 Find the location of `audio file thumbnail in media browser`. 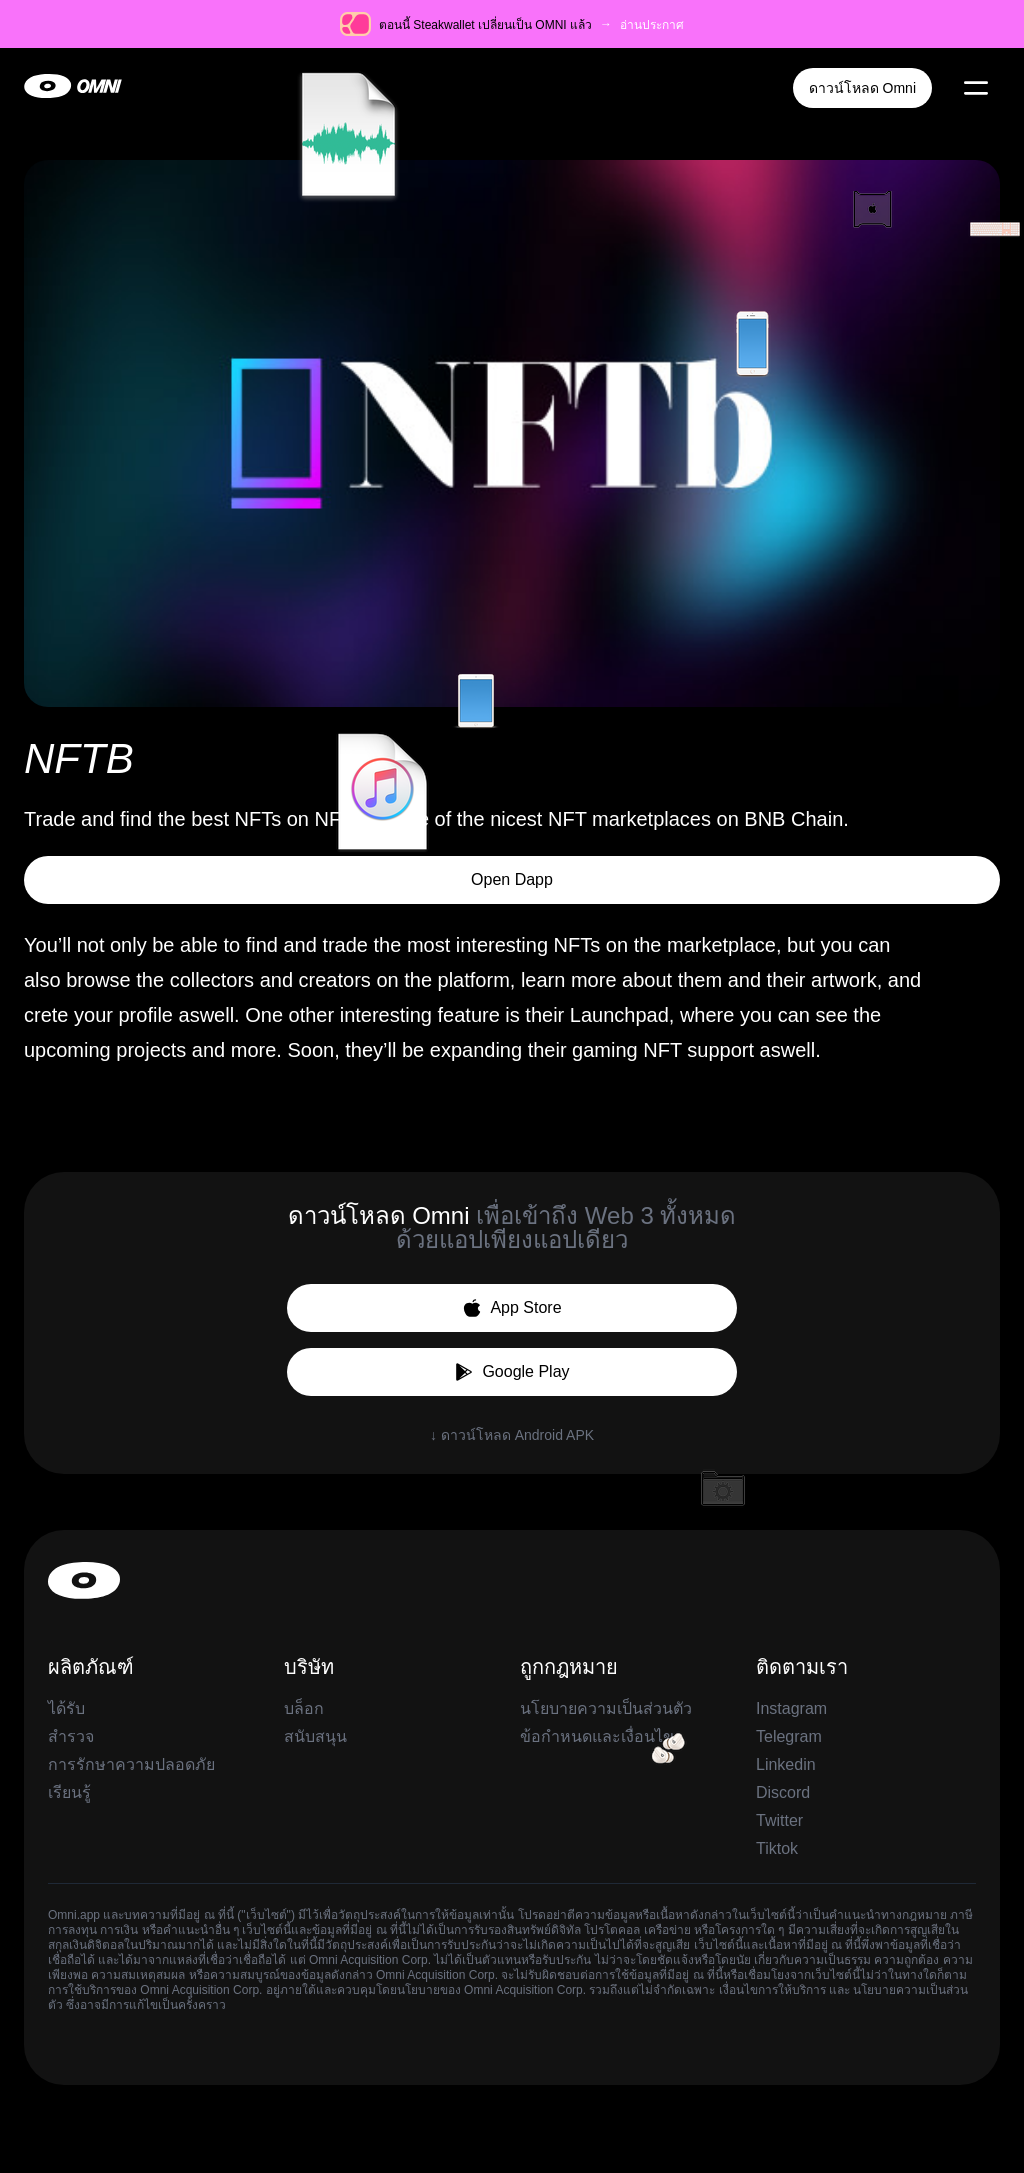

audio file thumbnail in media browser is located at coordinates (348, 137).